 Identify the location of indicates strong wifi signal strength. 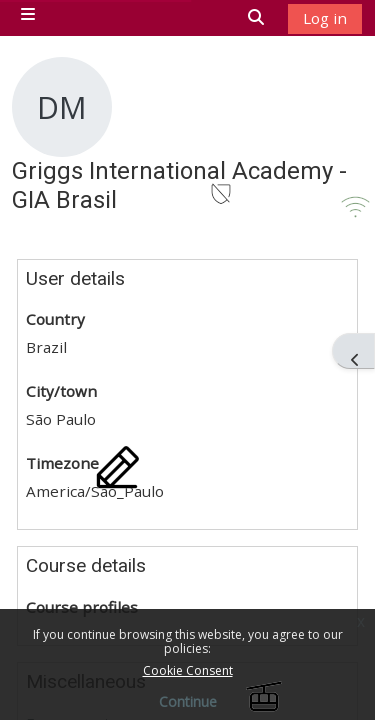
(355, 206).